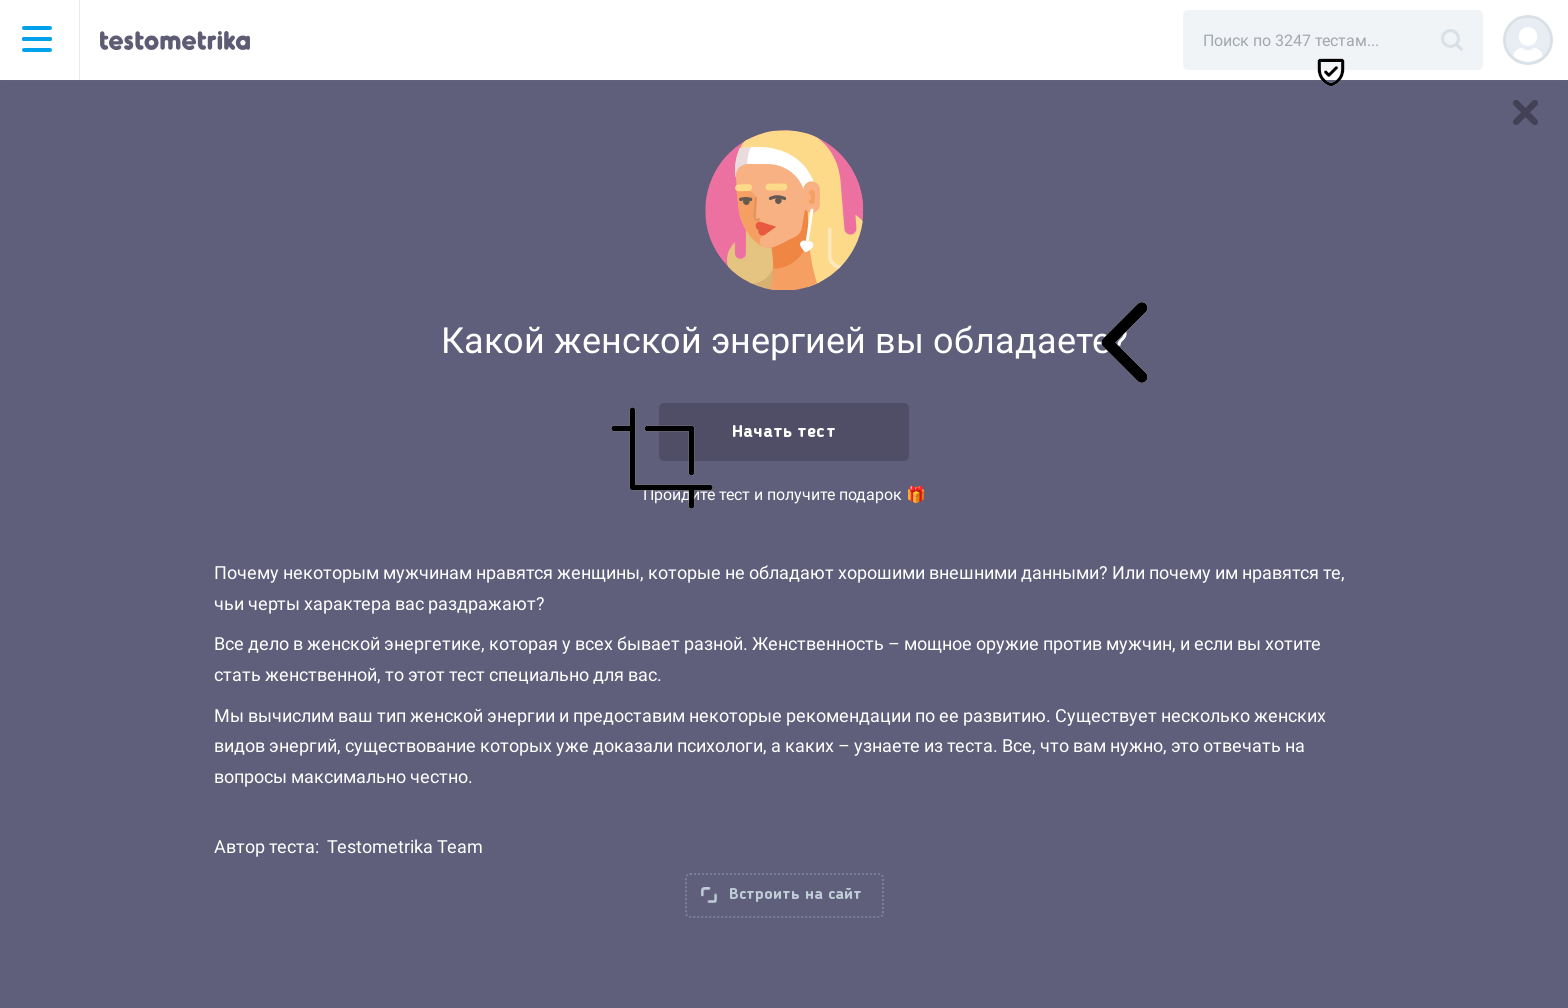 This screenshot has width=1568, height=1008. What do you see at coordinates (1331, 71) in the screenshot?
I see `indicates verified security or protection status` at bounding box center [1331, 71].